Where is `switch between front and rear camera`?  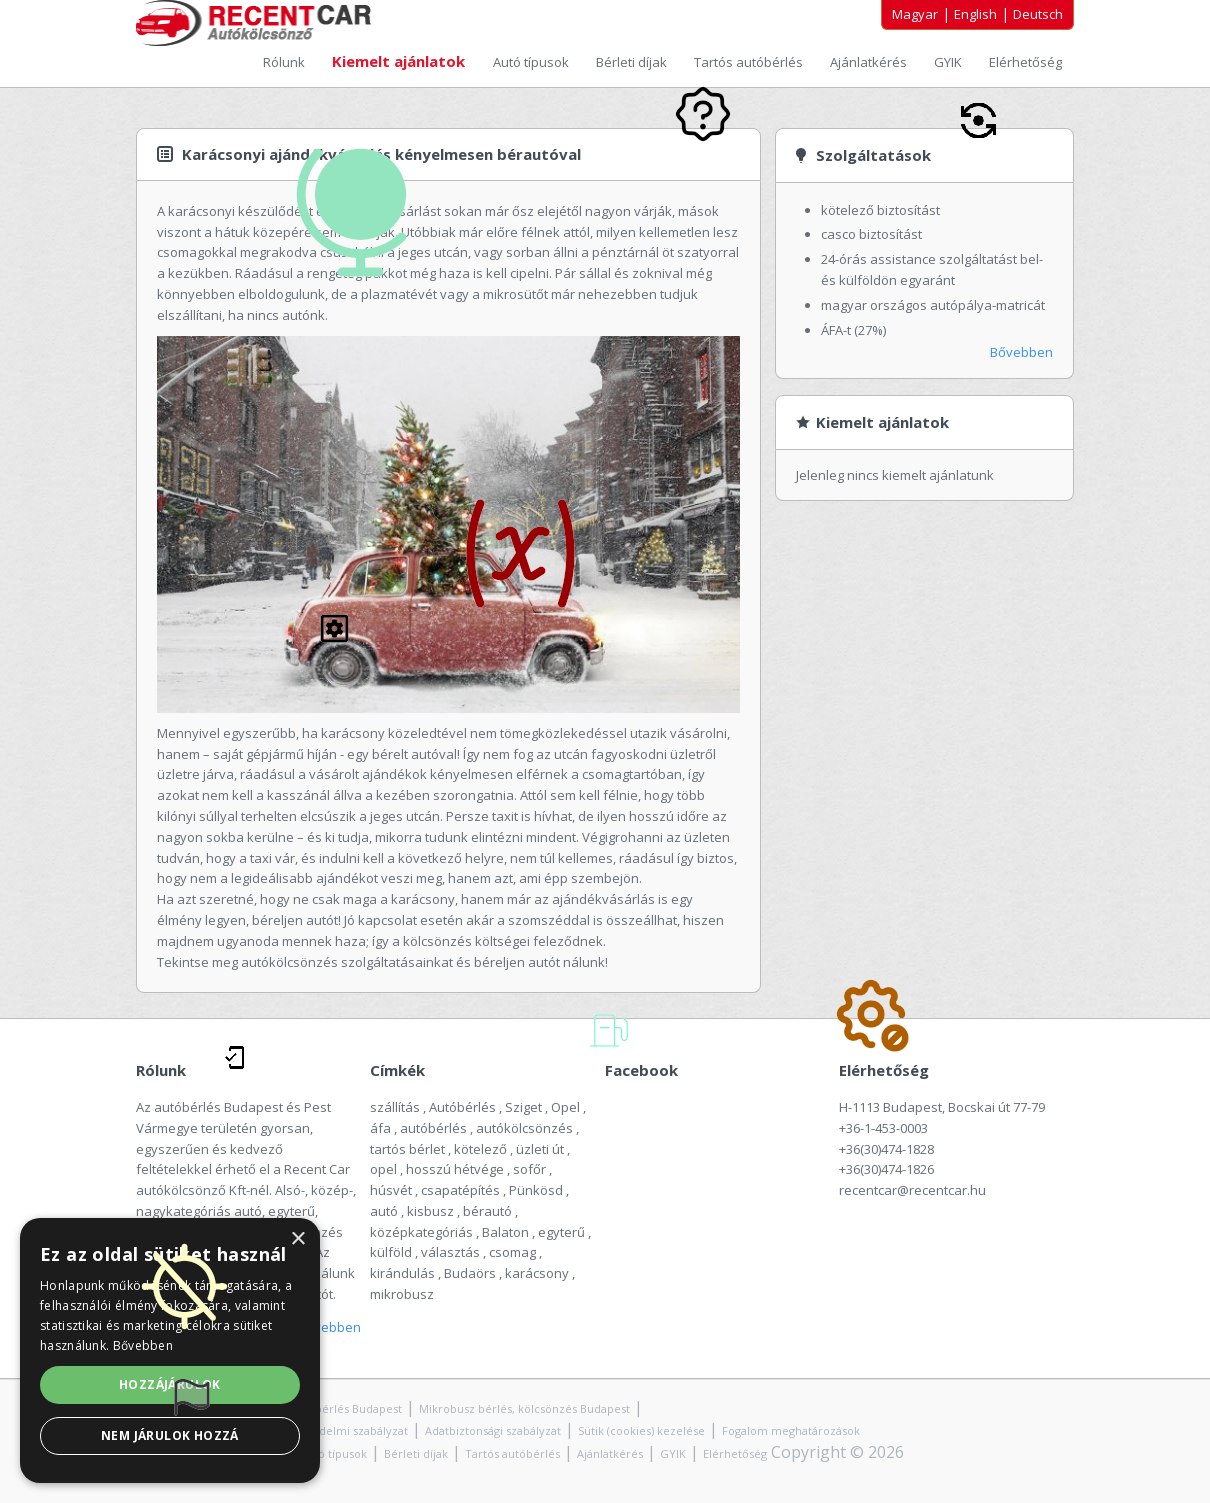
switch between front and rear camera is located at coordinates (978, 120).